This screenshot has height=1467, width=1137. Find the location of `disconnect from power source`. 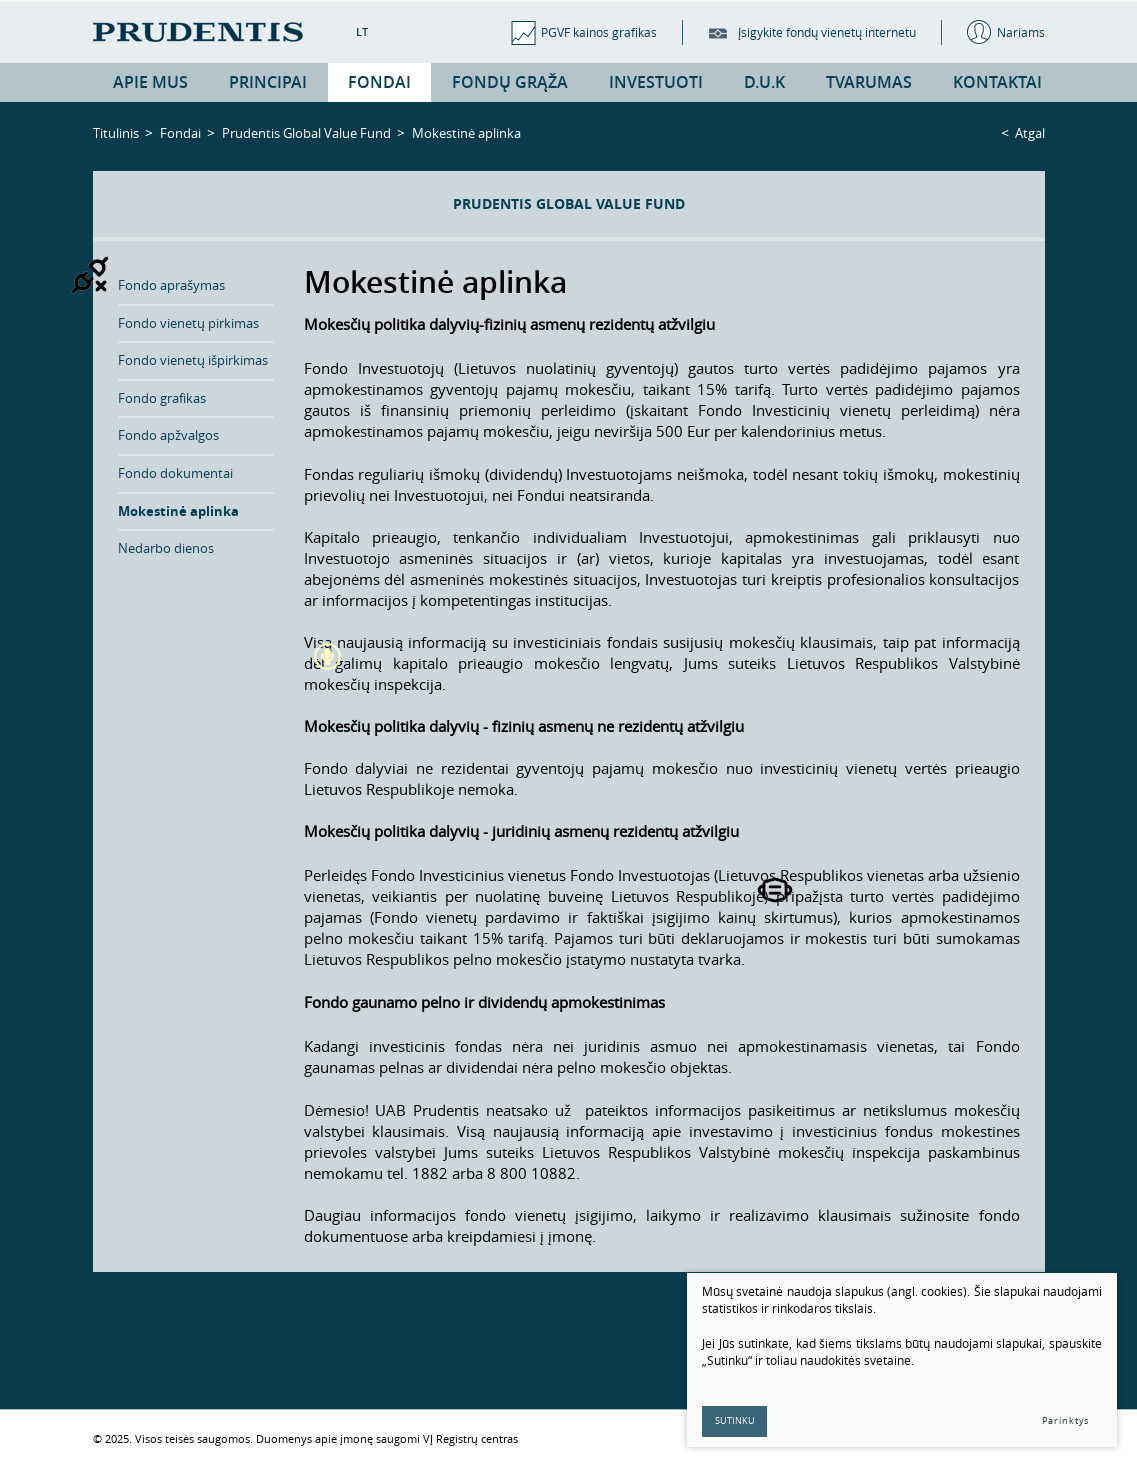

disconnect from power source is located at coordinates (90, 275).